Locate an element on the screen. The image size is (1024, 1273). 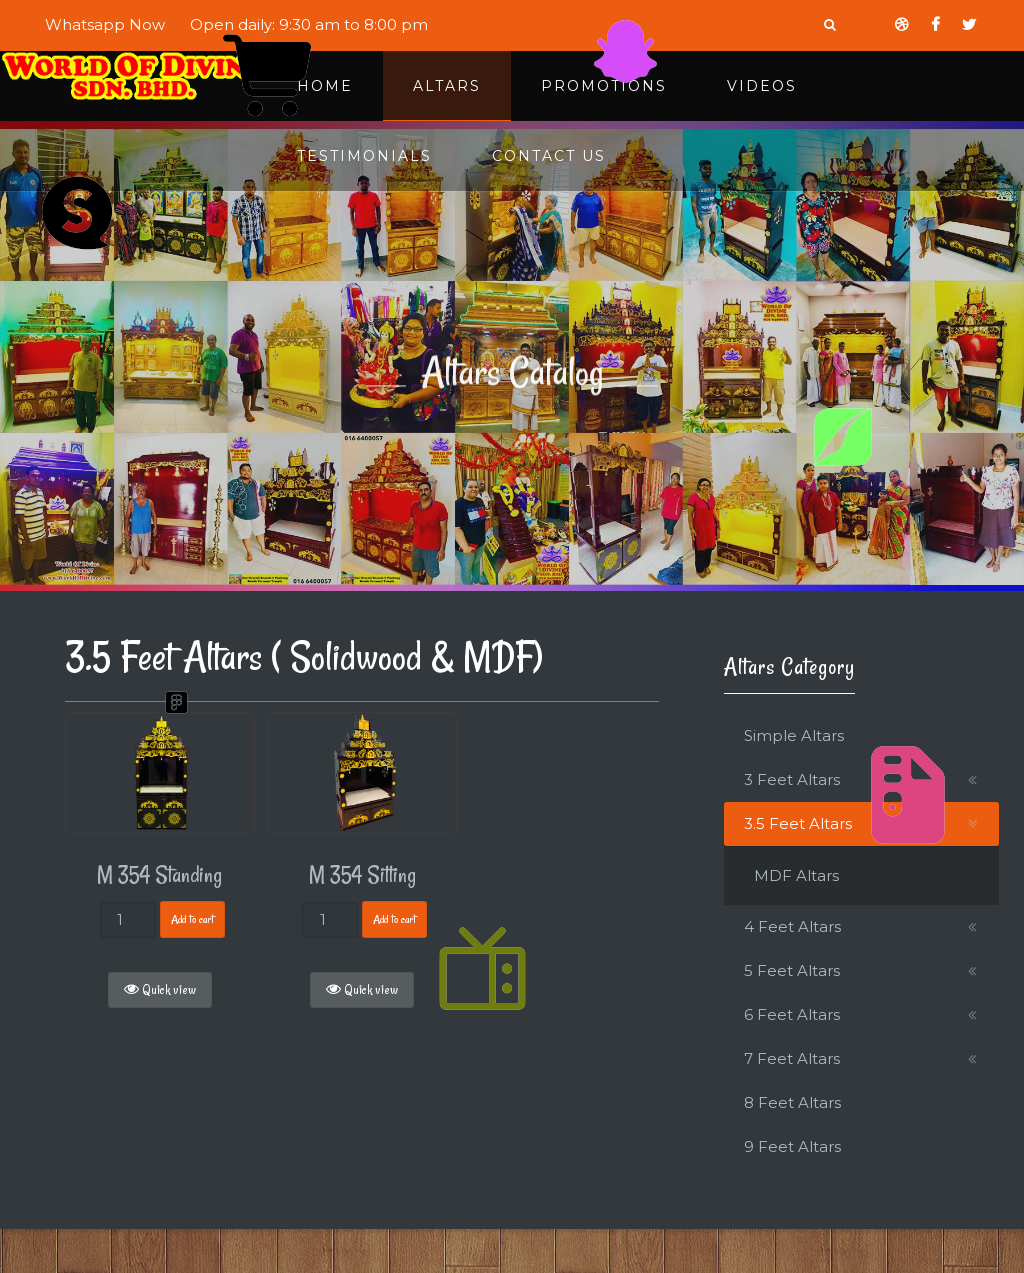
open snapchat is located at coordinates (625, 51).